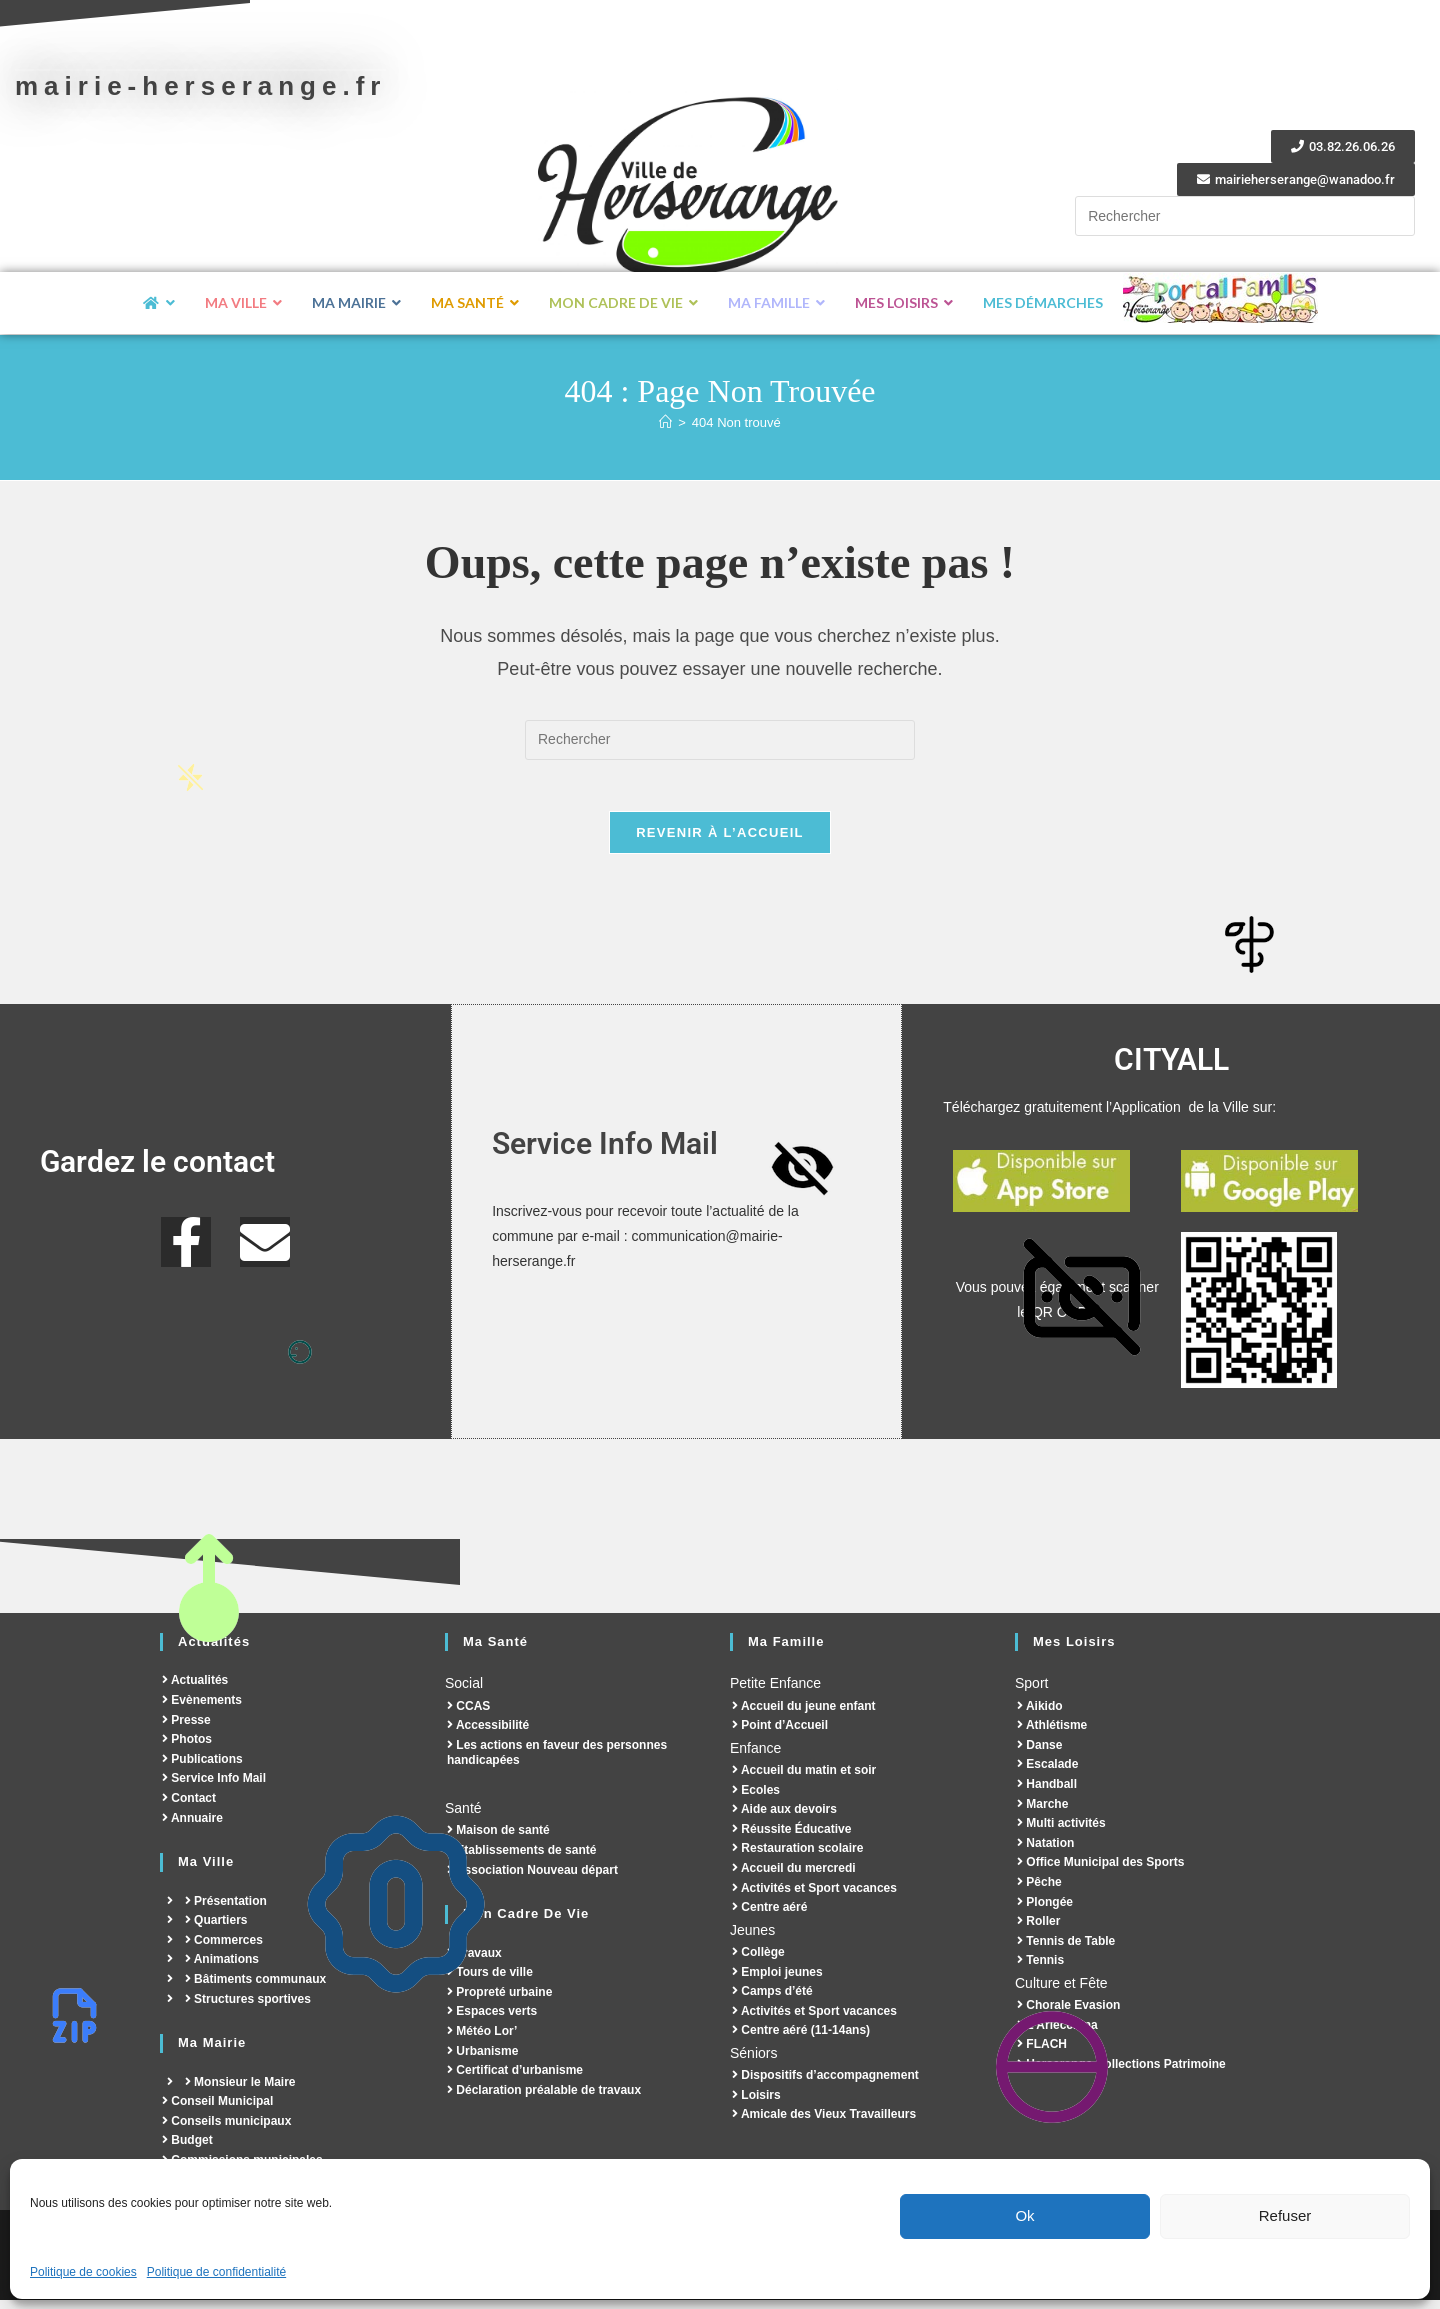 The image size is (1440, 2309). Describe the element at coordinates (1082, 1297) in the screenshot. I see `payment method unavailable` at that location.